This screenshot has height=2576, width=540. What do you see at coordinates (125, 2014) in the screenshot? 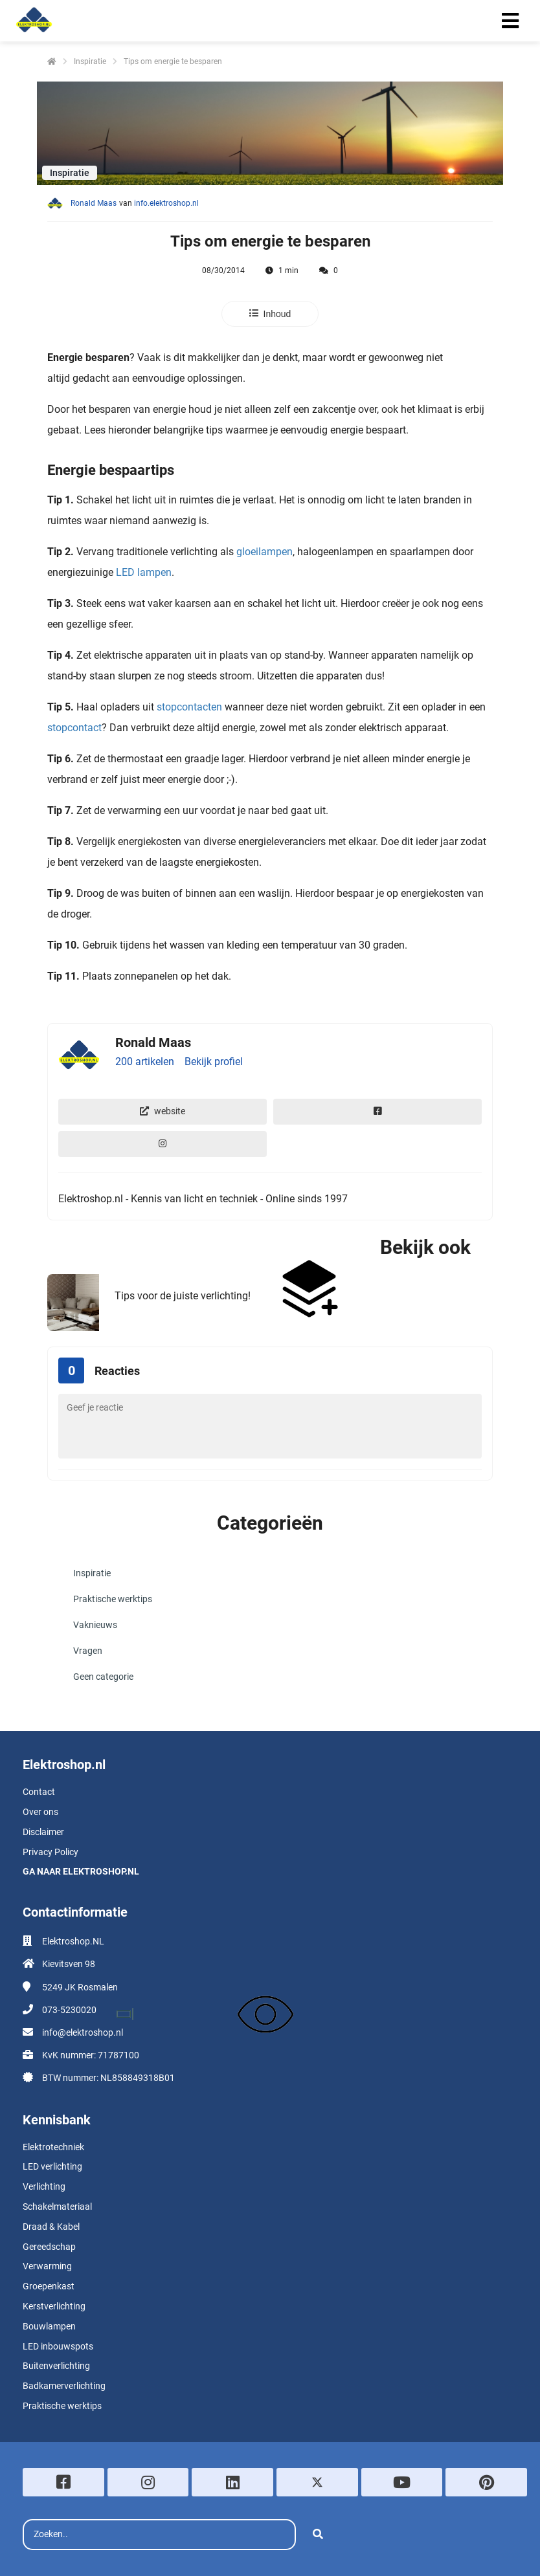
I see `align content to the right` at bounding box center [125, 2014].